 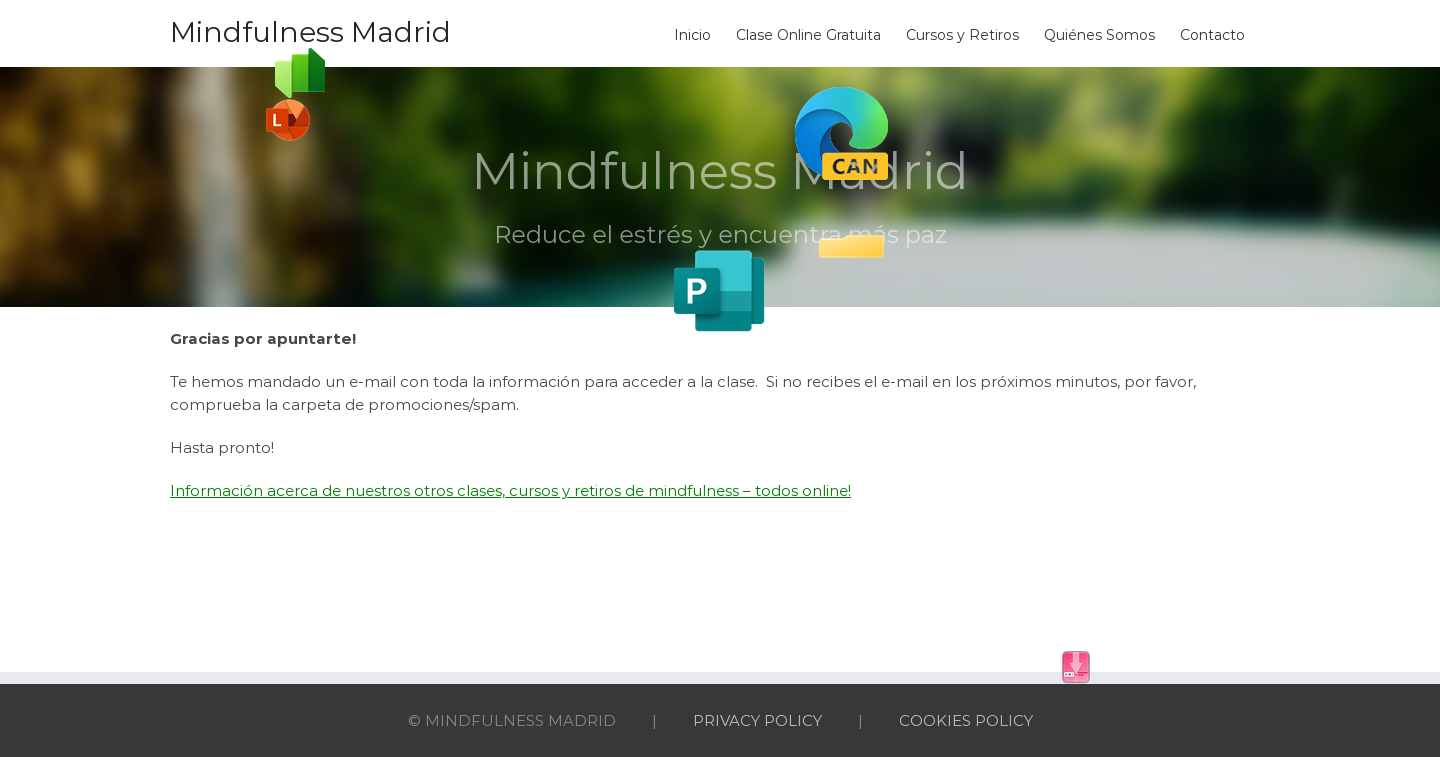 I want to click on open microsoft viva insights app, so click(x=300, y=73).